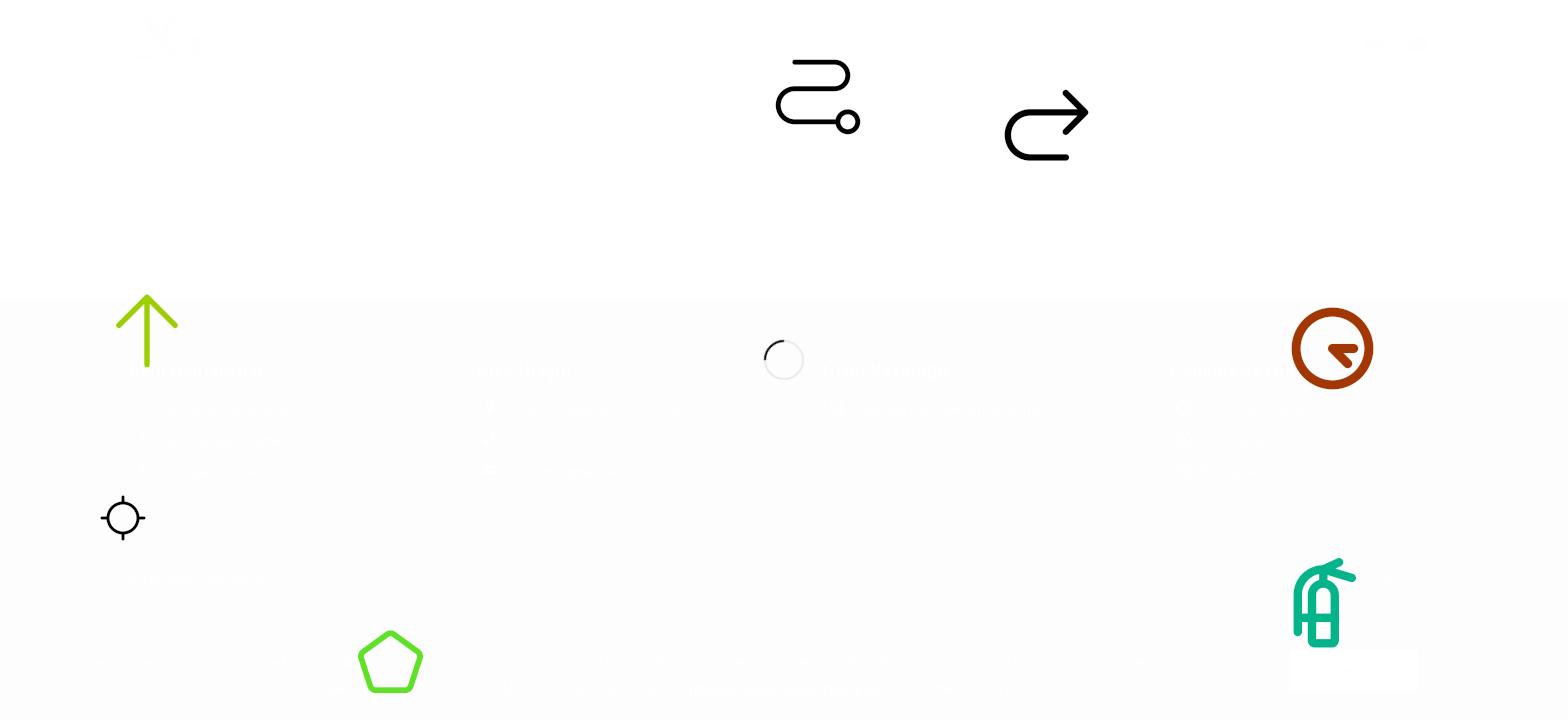 This screenshot has height=720, width=1568. What do you see at coordinates (818, 92) in the screenshot?
I see `view or edit a route path` at bounding box center [818, 92].